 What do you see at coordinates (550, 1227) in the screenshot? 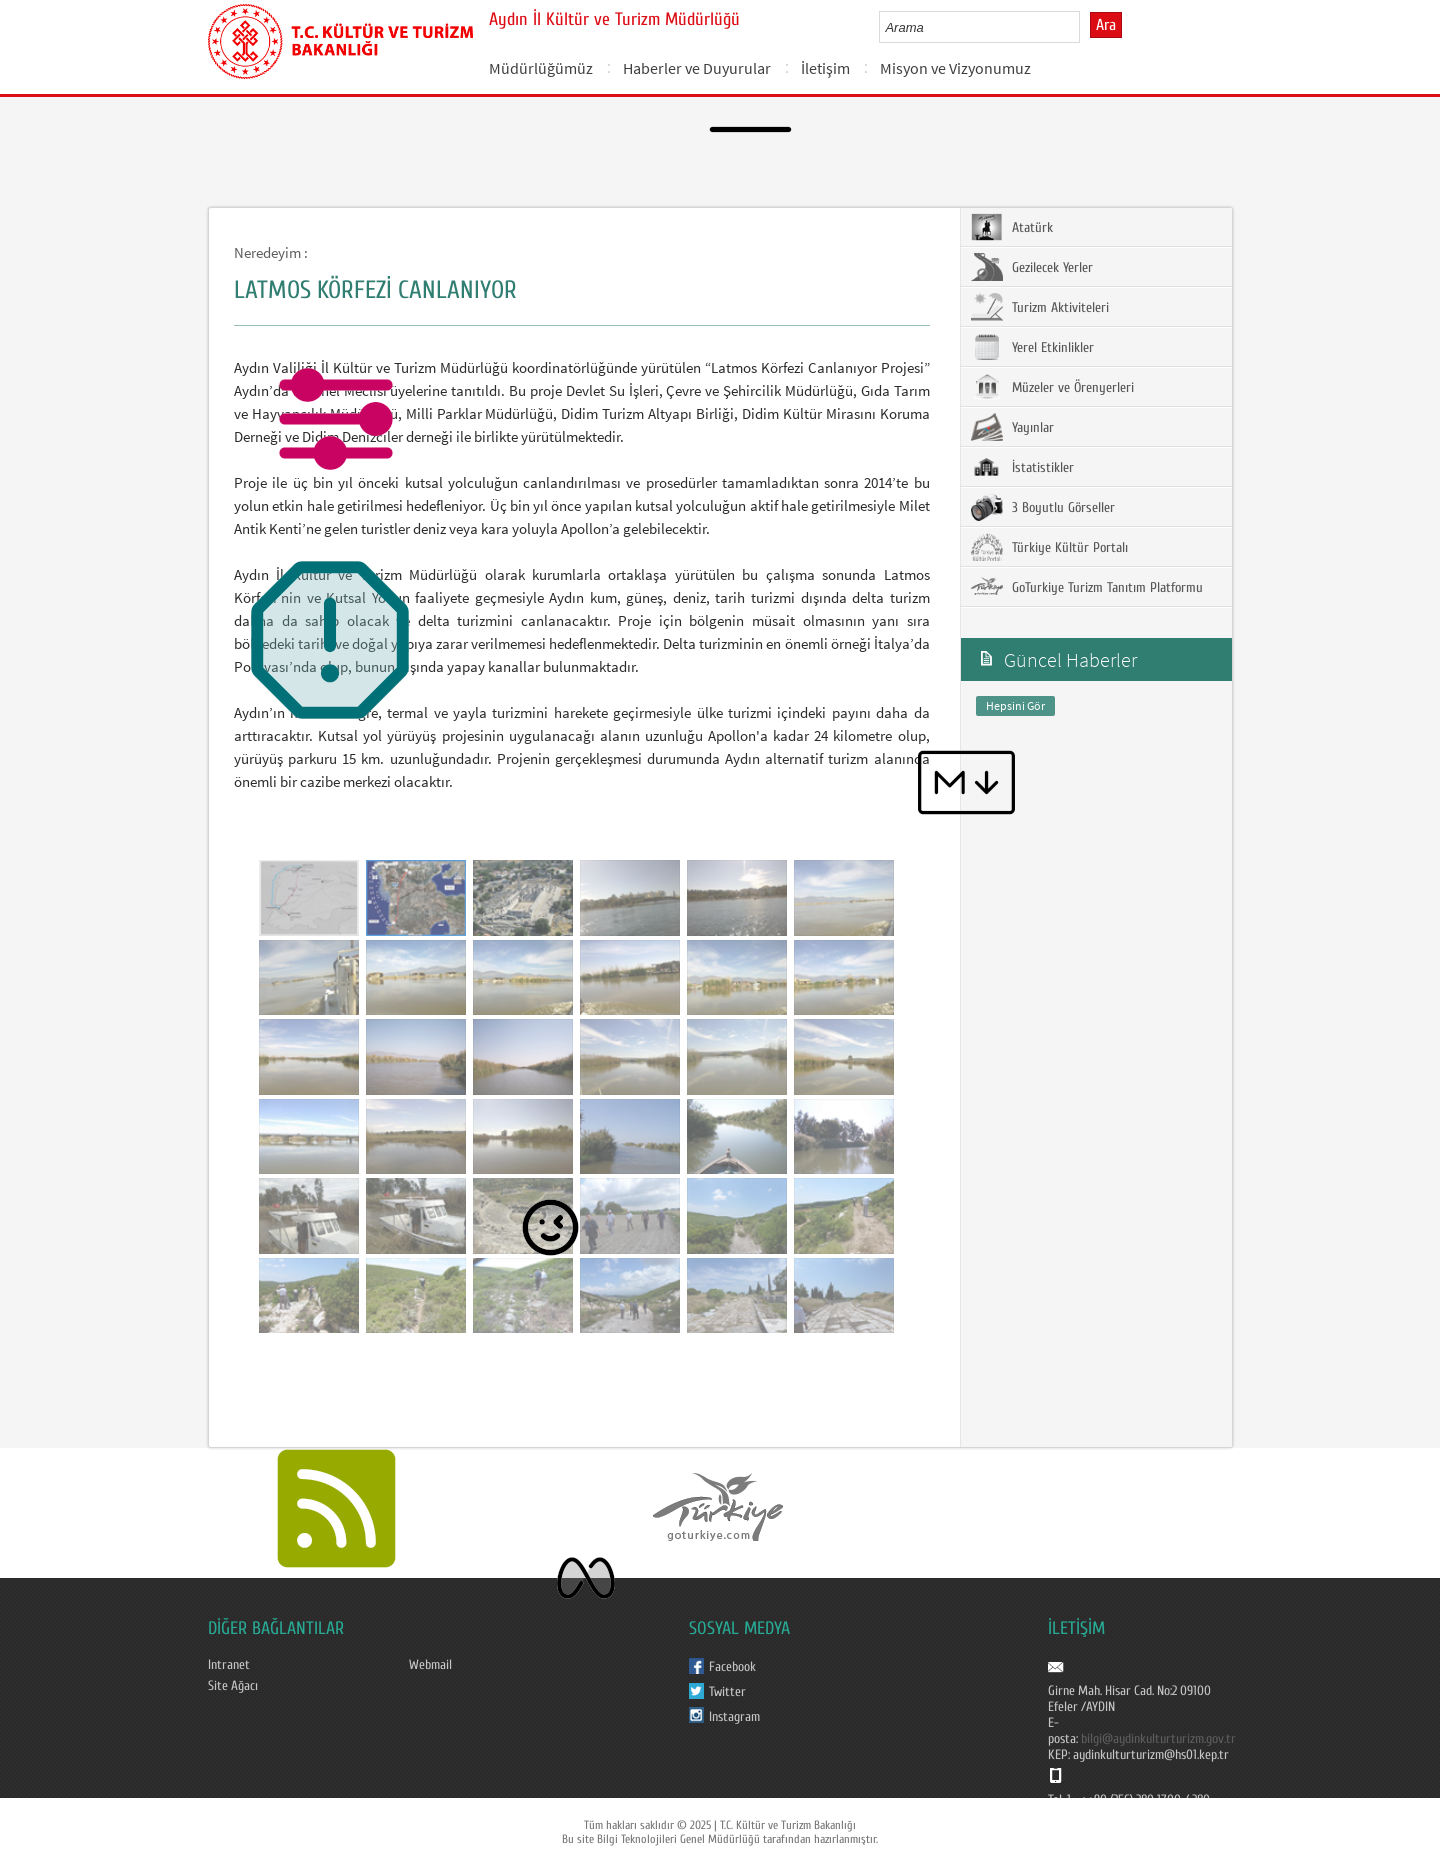
I see `add a playful or winking emoji reaction` at bounding box center [550, 1227].